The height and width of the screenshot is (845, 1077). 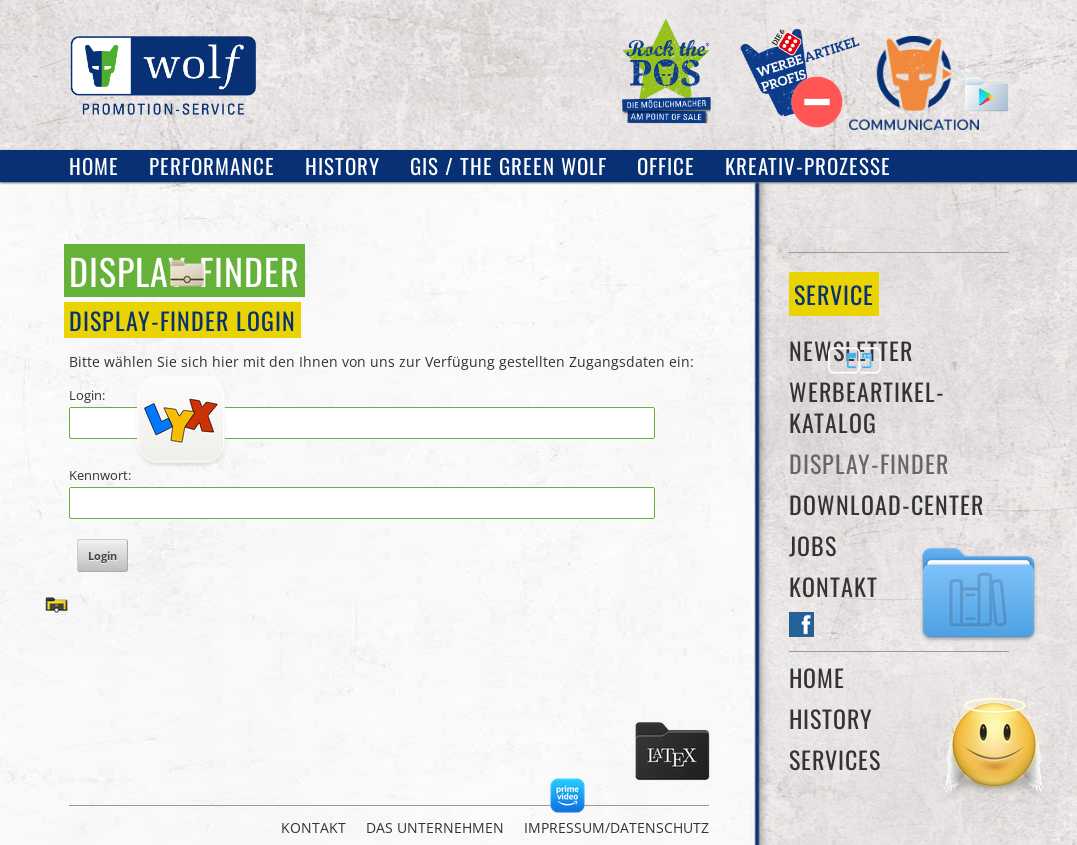 What do you see at coordinates (56, 606) in the screenshot?
I see `folder for pokémon ultra ball collection or related game files` at bounding box center [56, 606].